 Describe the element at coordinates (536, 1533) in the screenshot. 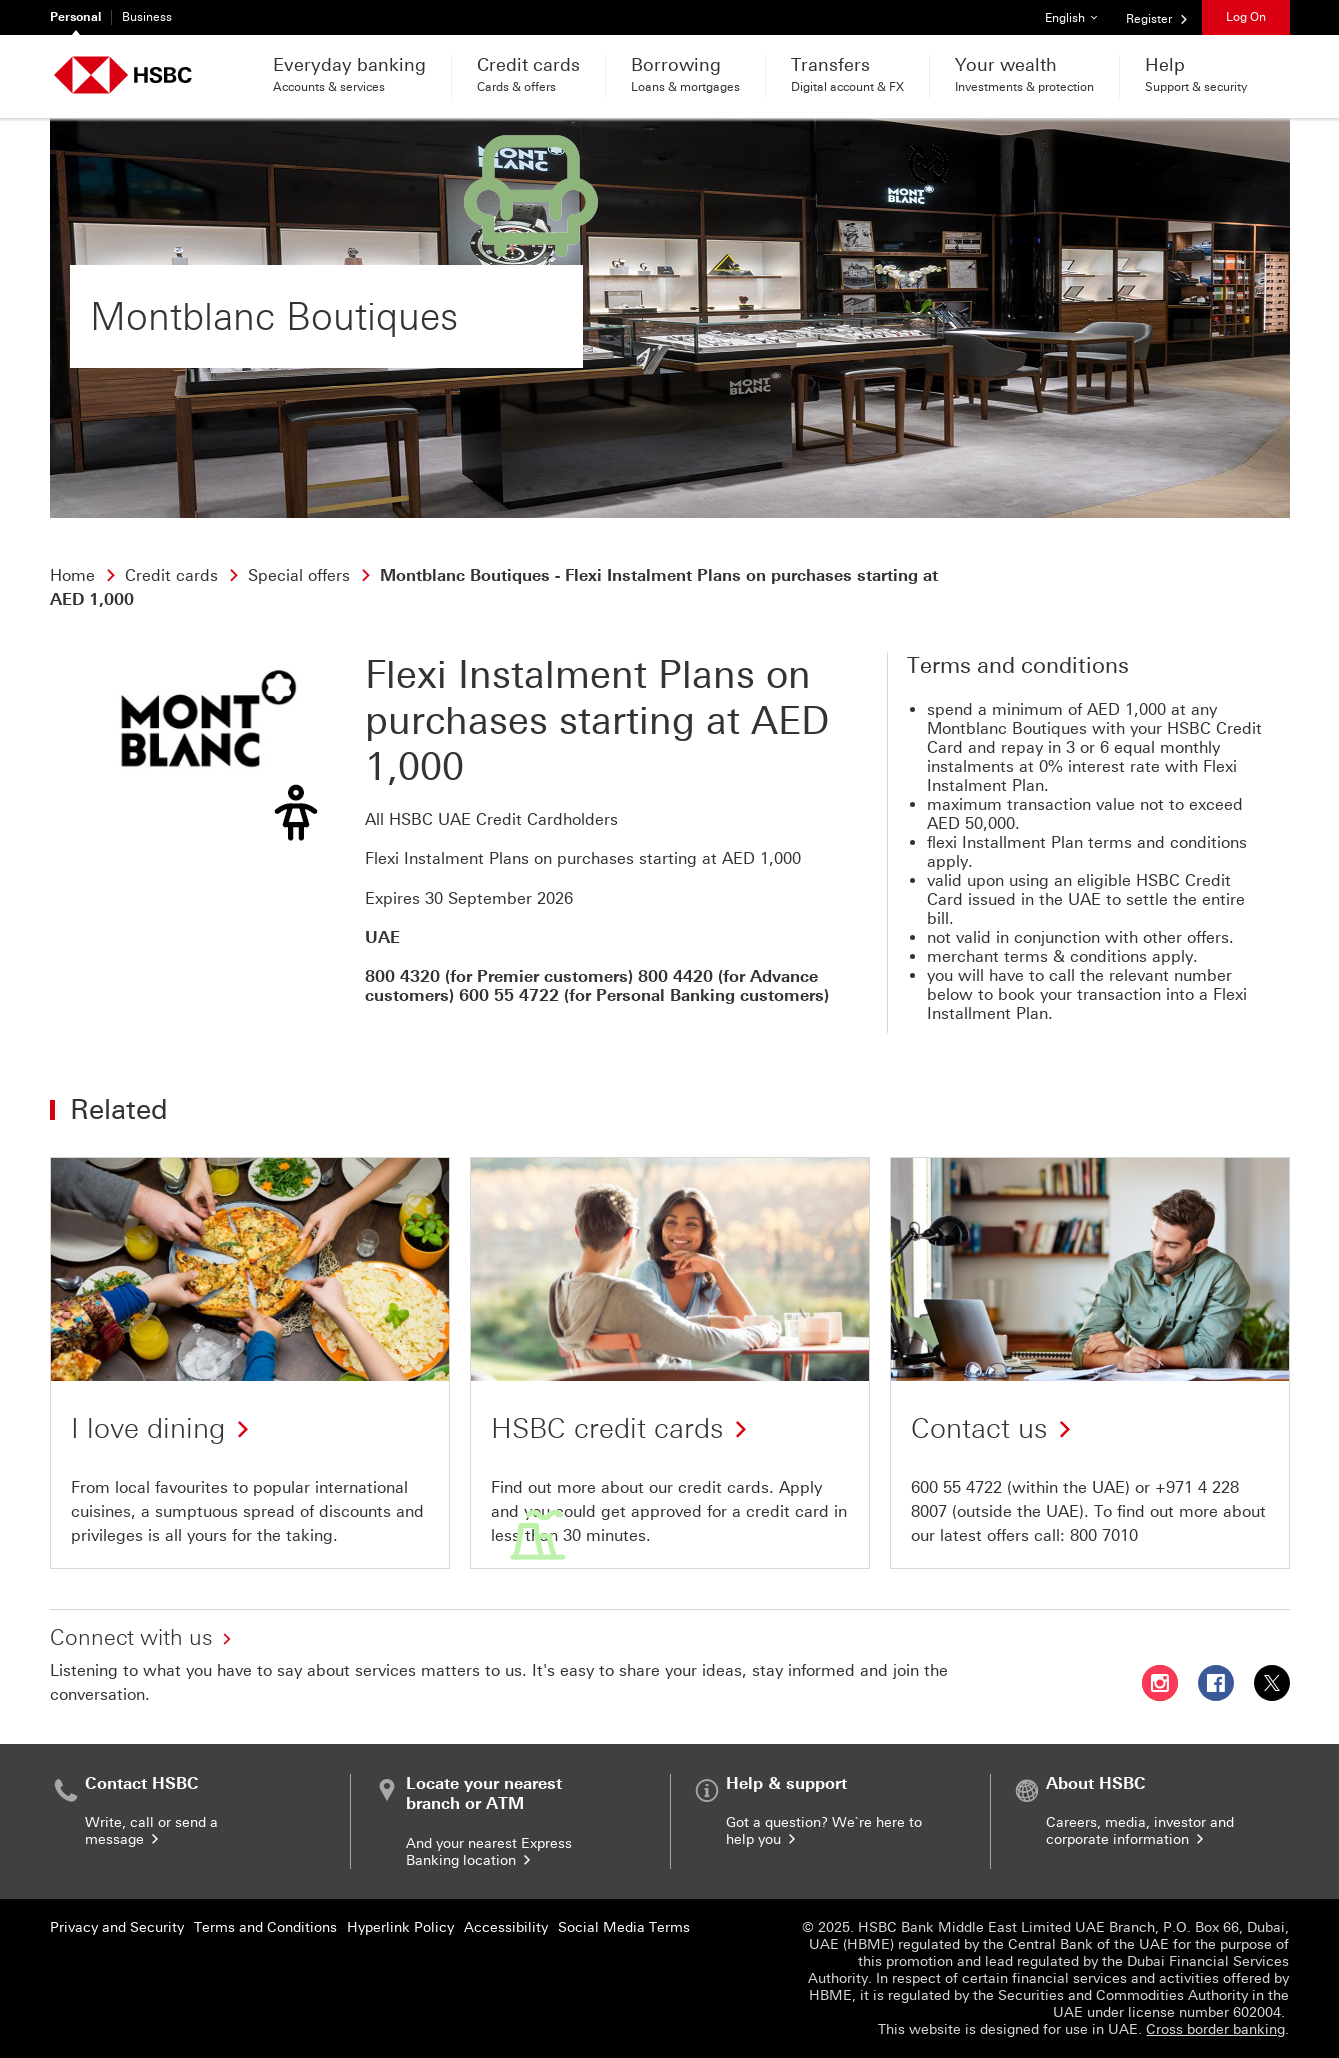

I see `view factory or manufacturing facilities` at that location.